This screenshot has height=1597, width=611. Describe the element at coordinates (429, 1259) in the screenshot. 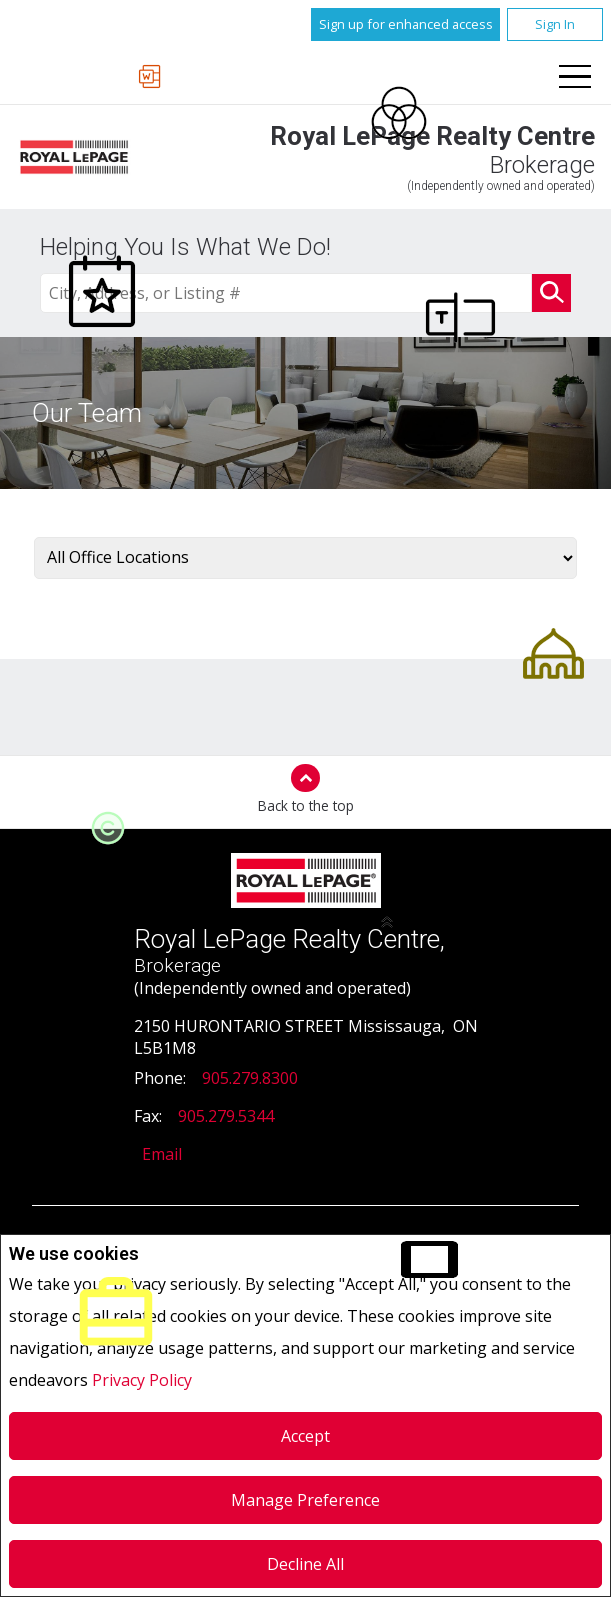

I see `rotate device to landscape orientation` at that location.